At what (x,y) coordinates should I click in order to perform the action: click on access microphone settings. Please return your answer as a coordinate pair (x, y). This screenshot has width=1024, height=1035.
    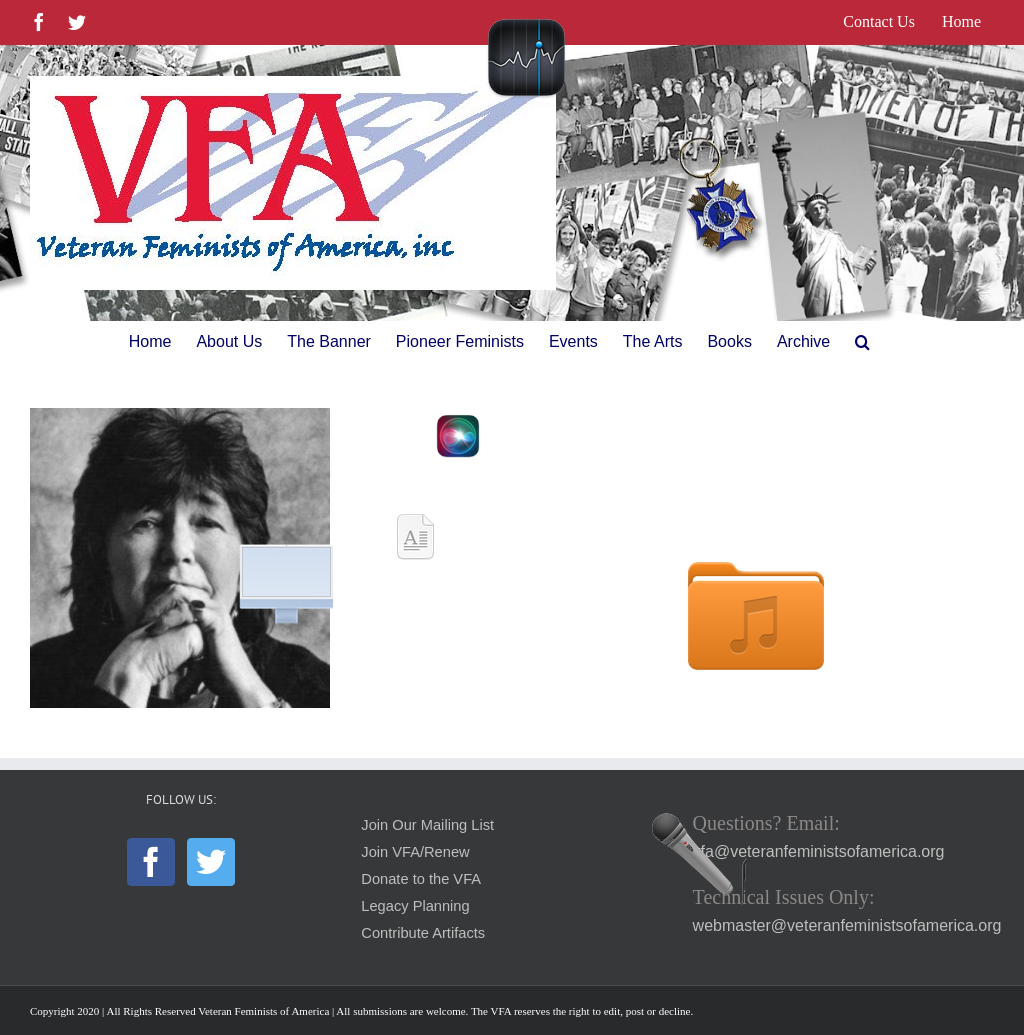
    Looking at the image, I should click on (699, 861).